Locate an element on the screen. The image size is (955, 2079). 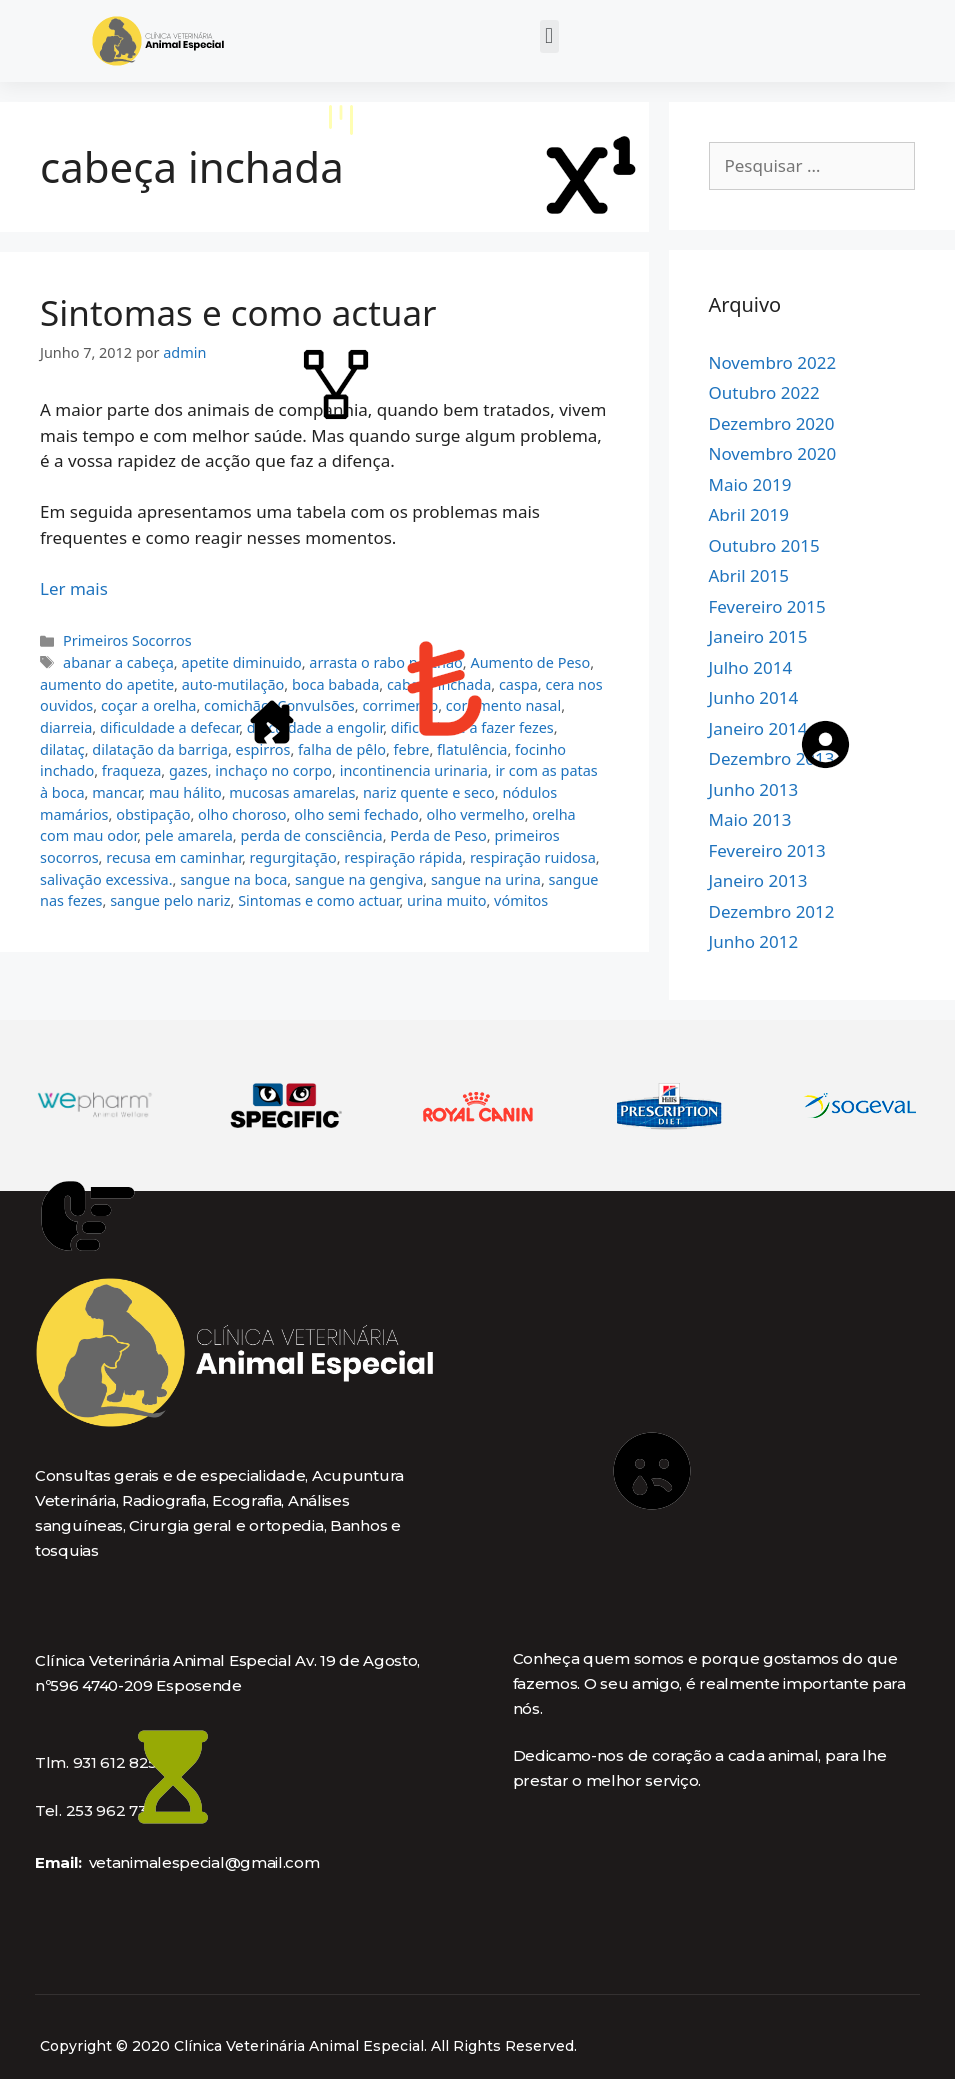
view parent classes or supertypes in code hierarchy is located at coordinates (338, 384).